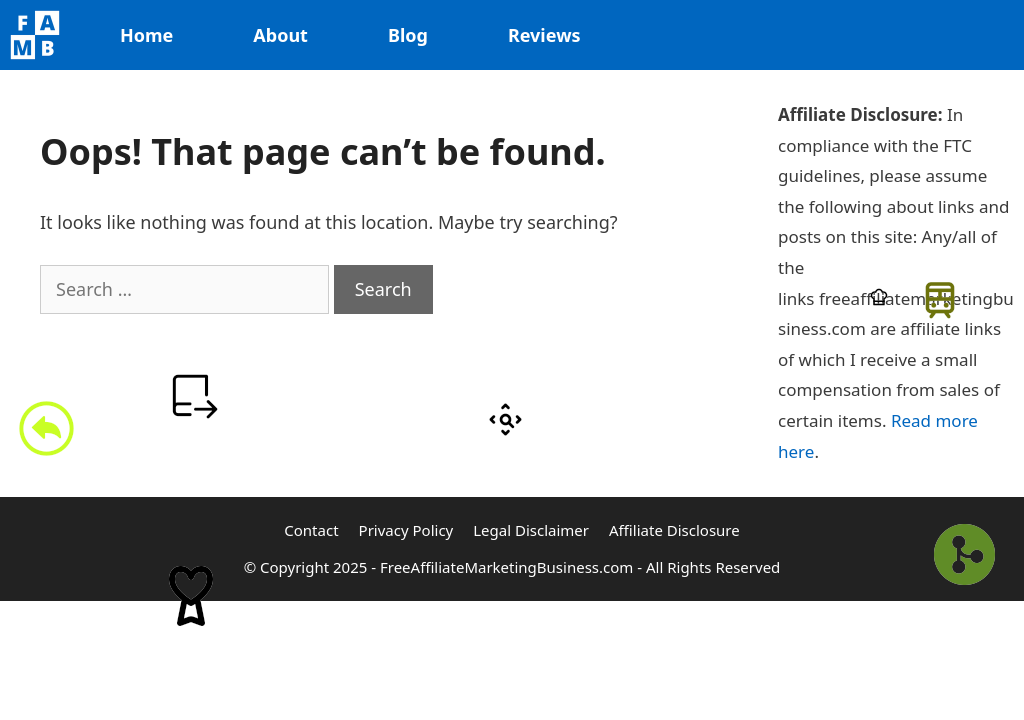 The image size is (1024, 720). I want to click on undo the last action, so click(46, 428).